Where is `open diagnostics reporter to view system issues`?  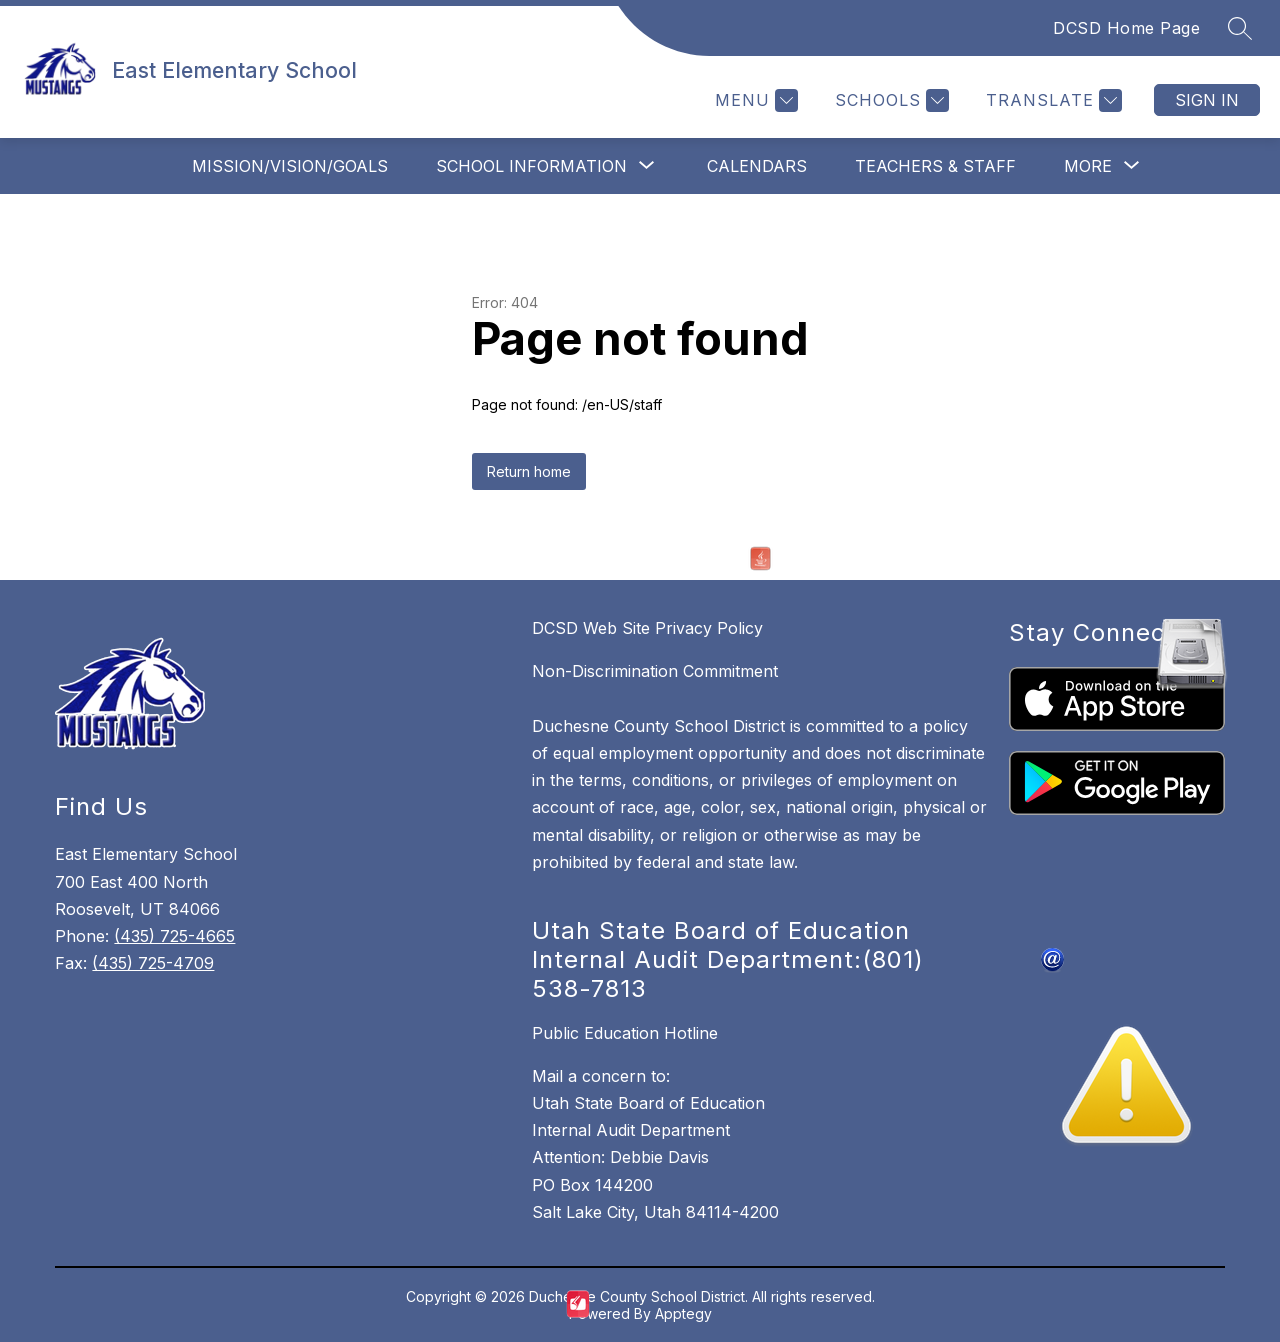 open diagnostics reporter to view system issues is located at coordinates (1126, 1084).